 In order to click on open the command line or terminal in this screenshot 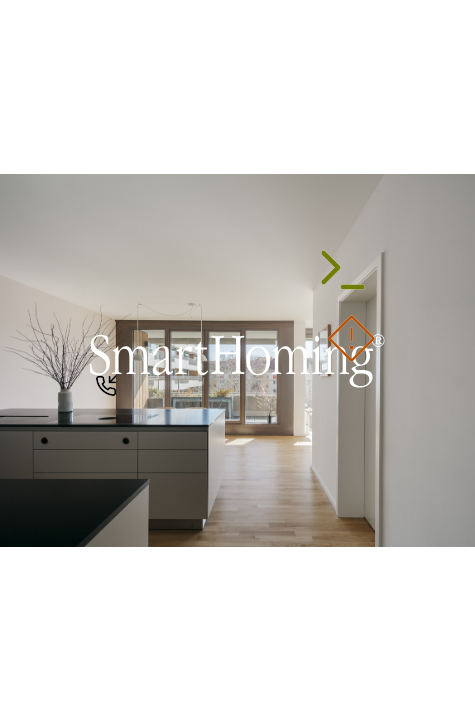, I will do `click(343, 270)`.